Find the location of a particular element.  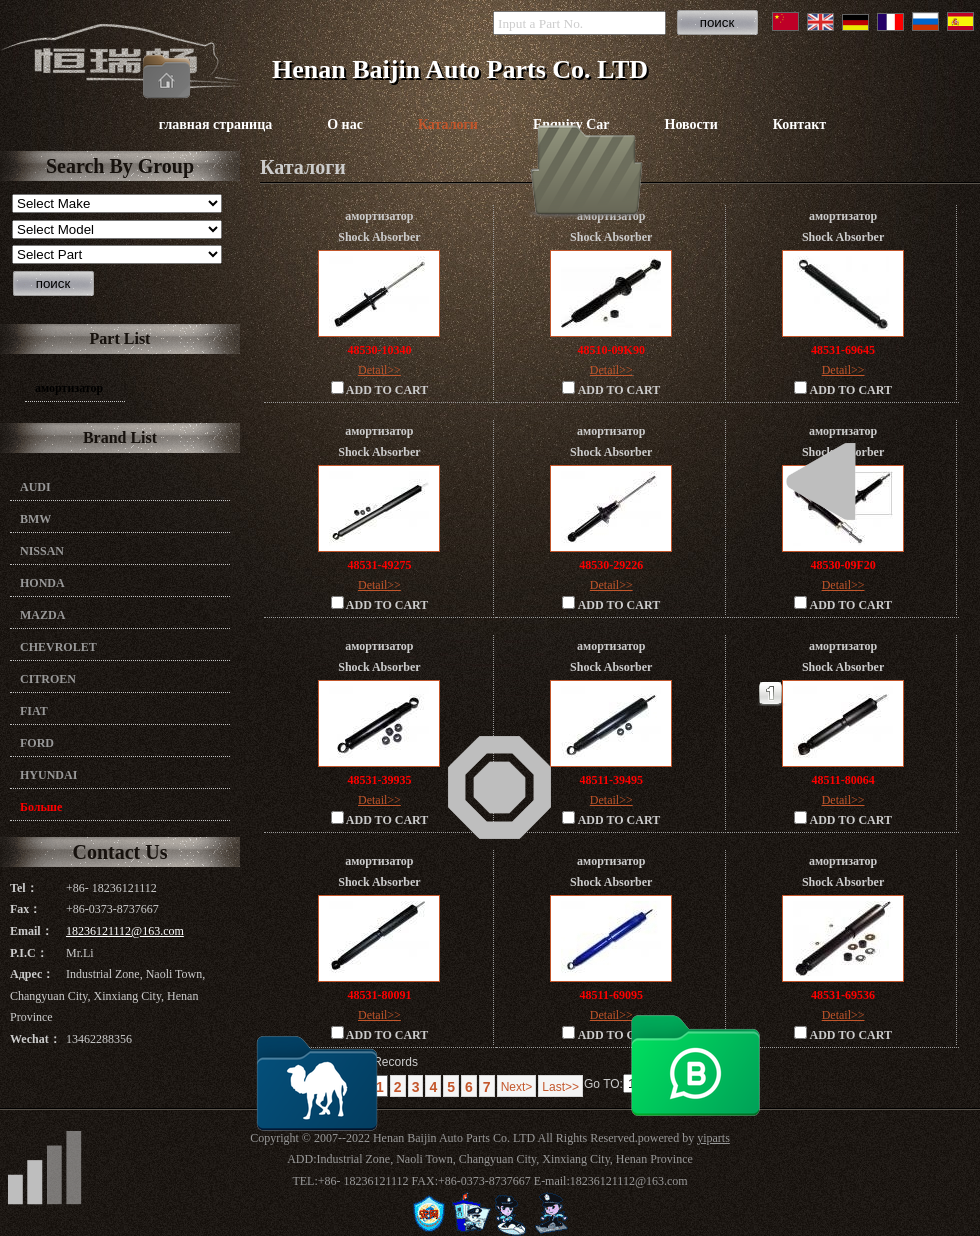

indicates moderate cellular signal strength is located at coordinates (47, 1170).